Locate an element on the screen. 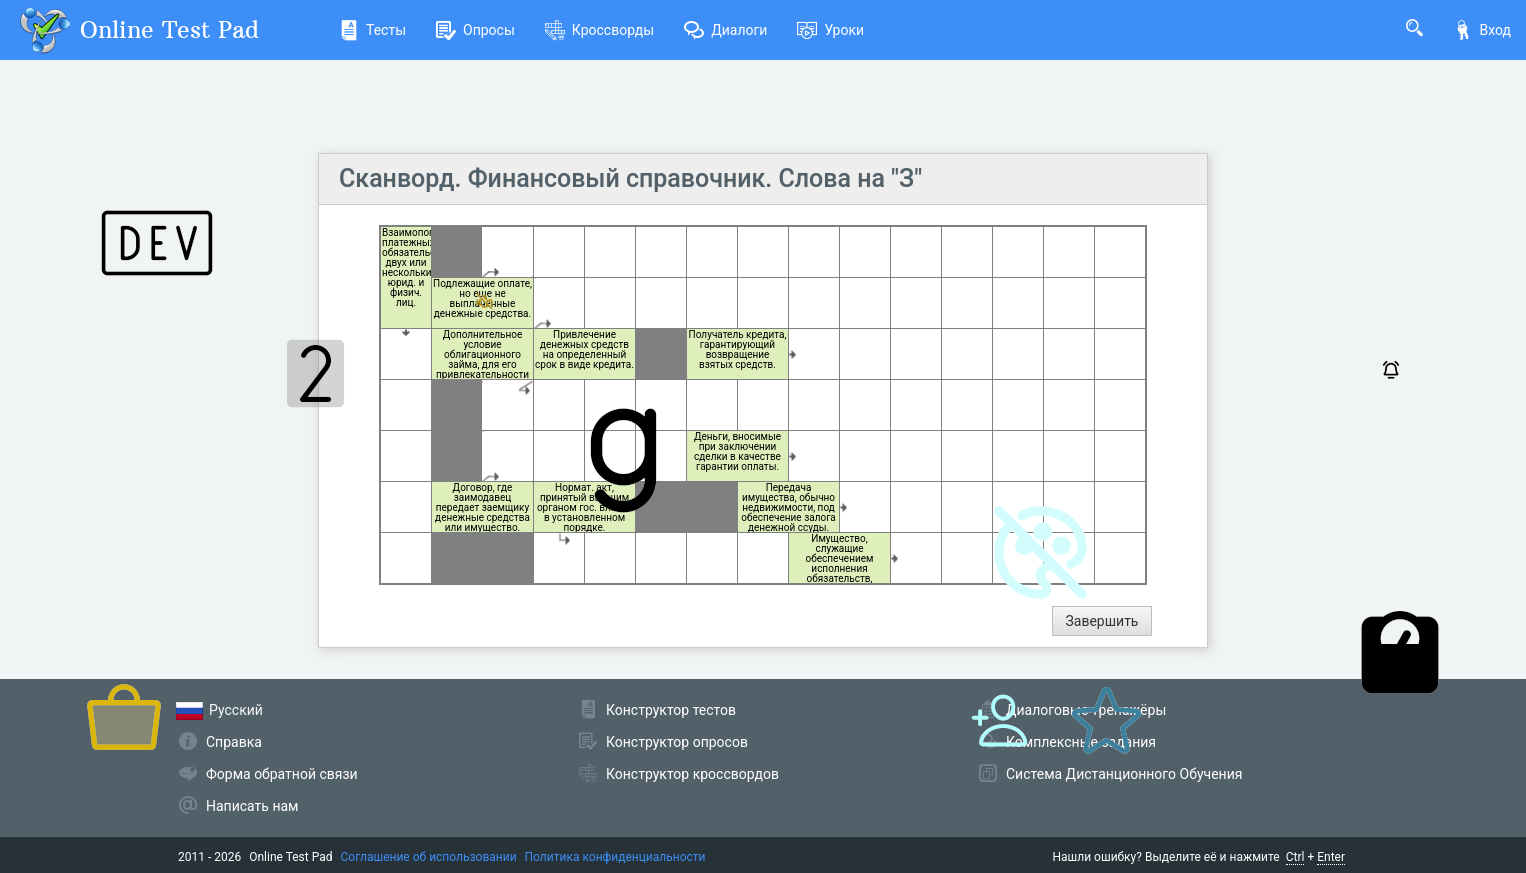  indicates step two in a multi-step process is located at coordinates (315, 373).